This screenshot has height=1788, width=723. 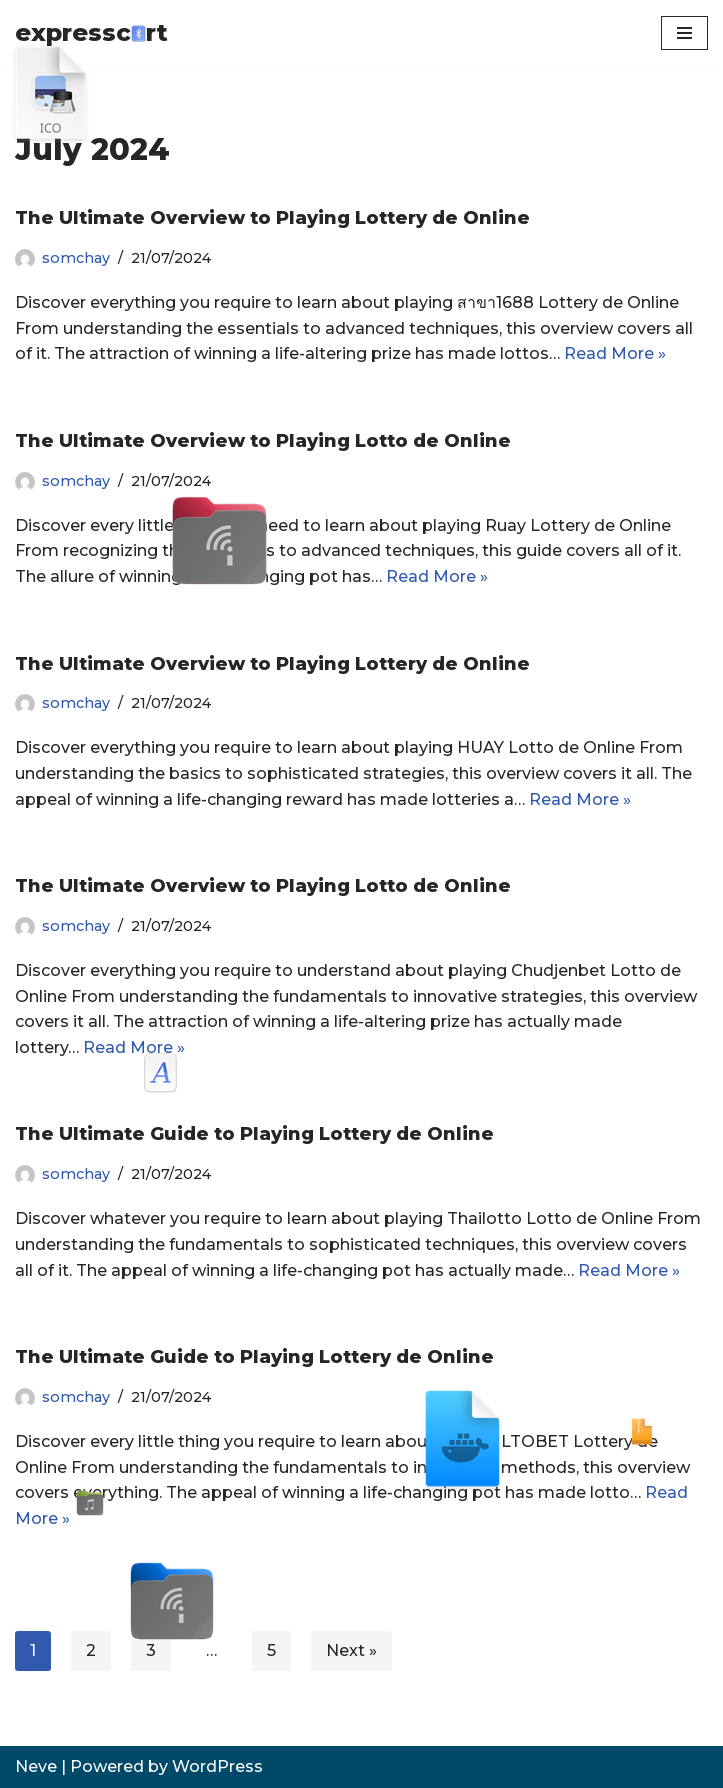 What do you see at coordinates (462, 1440) in the screenshot?
I see `a dockerfile or docker configuration file` at bounding box center [462, 1440].